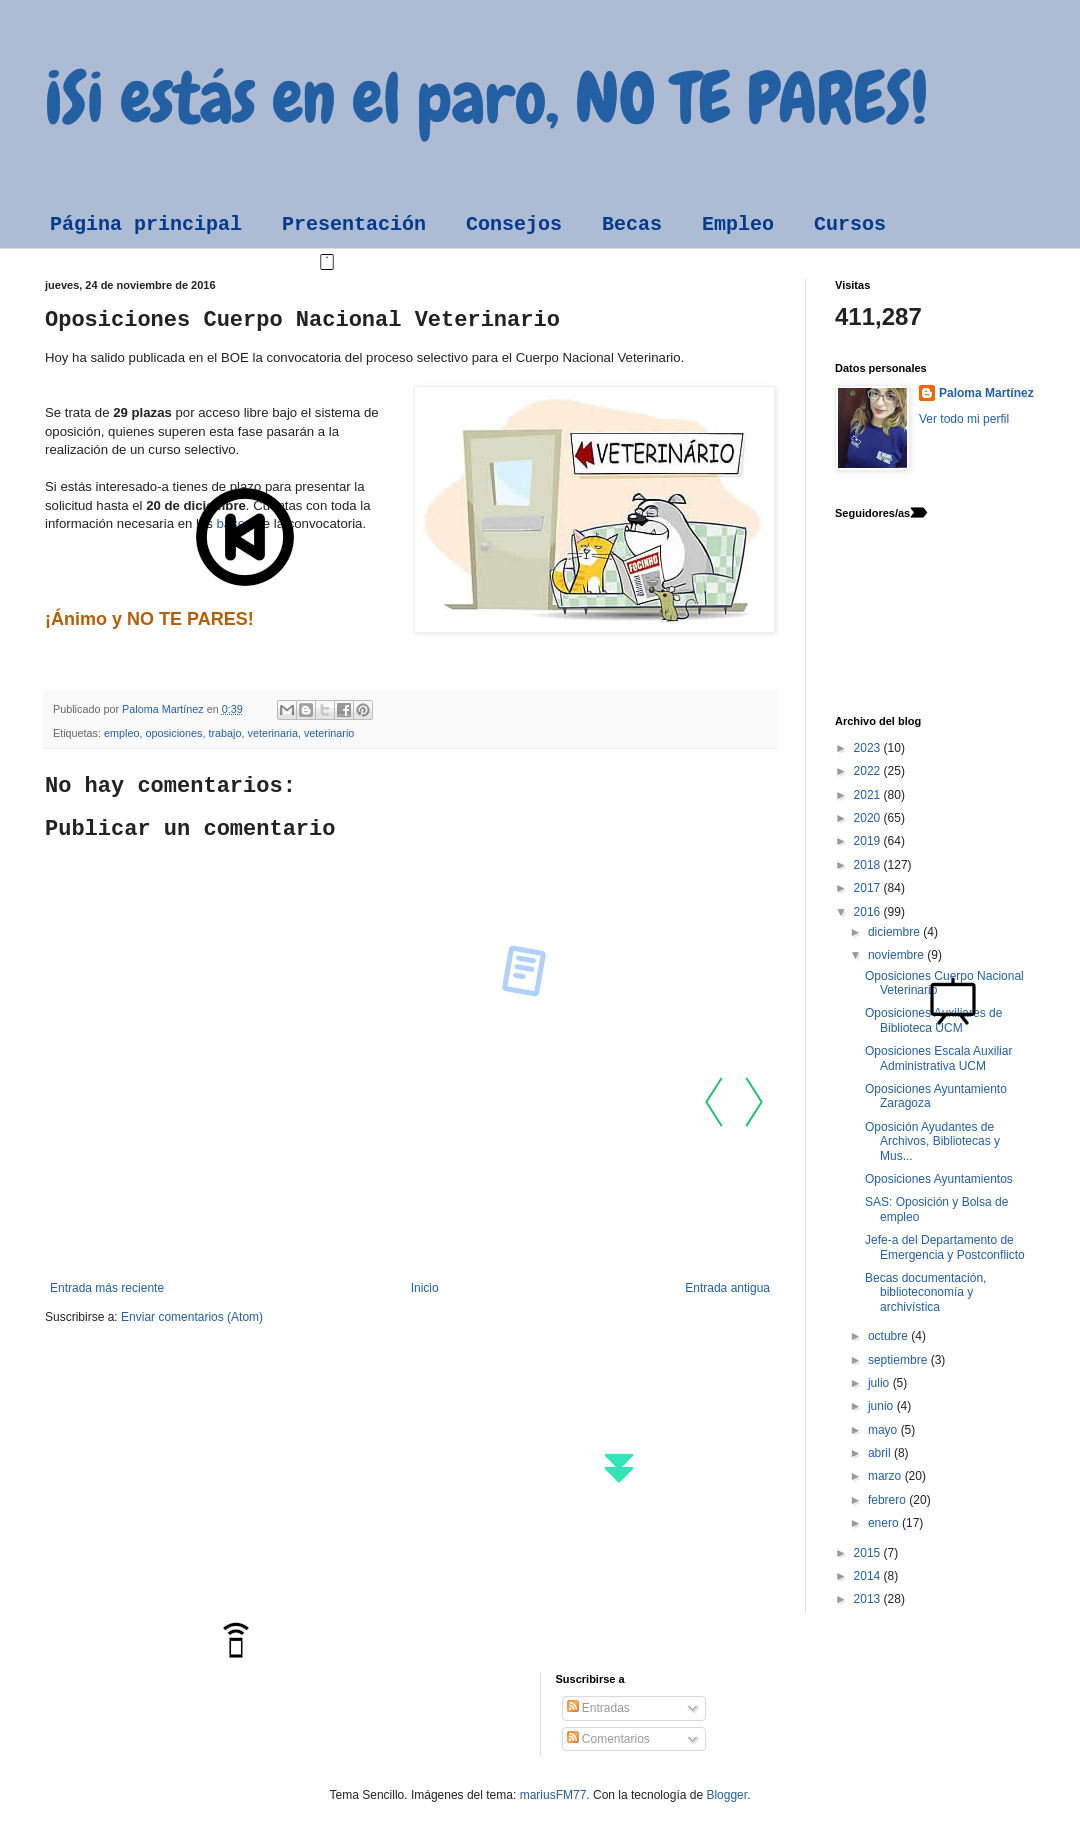  Describe the element at coordinates (918, 512) in the screenshot. I see `mark item as important or priority` at that location.